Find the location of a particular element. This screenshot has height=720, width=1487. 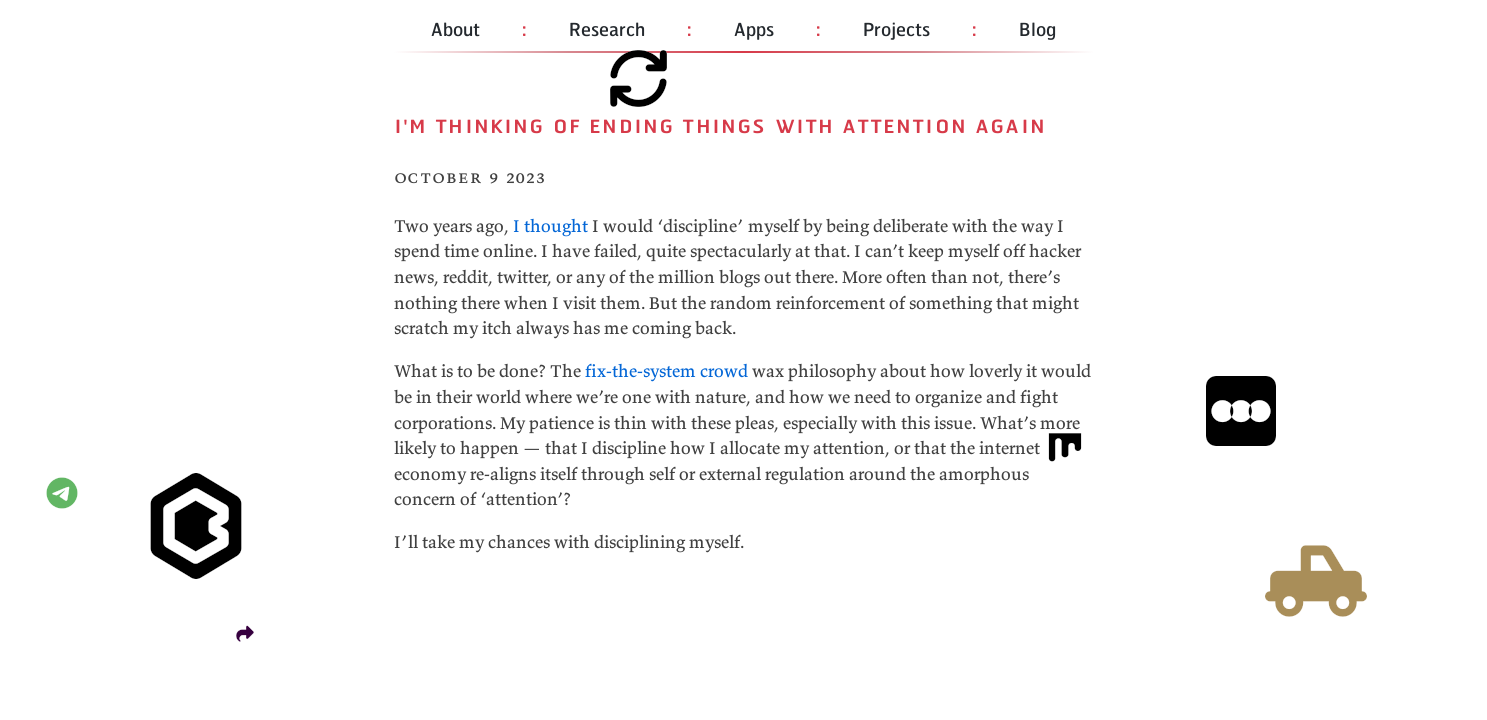

forward an email or message is located at coordinates (245, 634).